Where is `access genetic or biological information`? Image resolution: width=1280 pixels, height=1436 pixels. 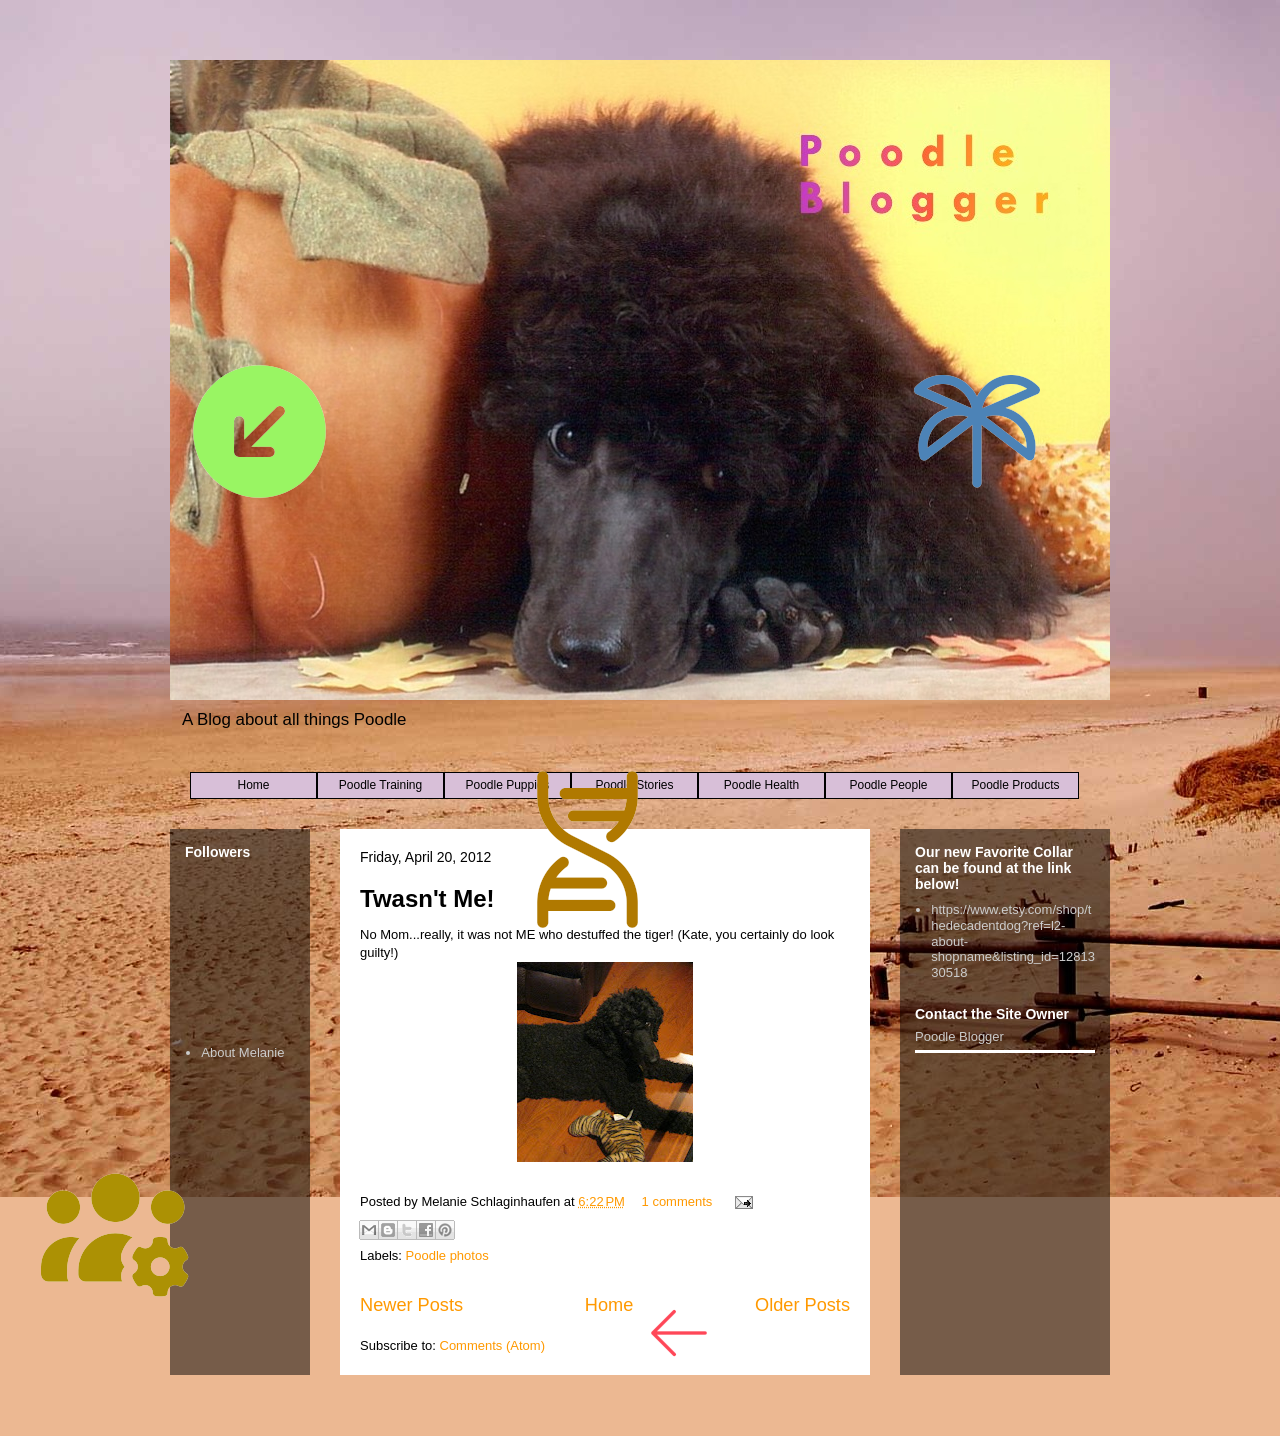 access genetic or biological information is located at coordinates (587, 849).